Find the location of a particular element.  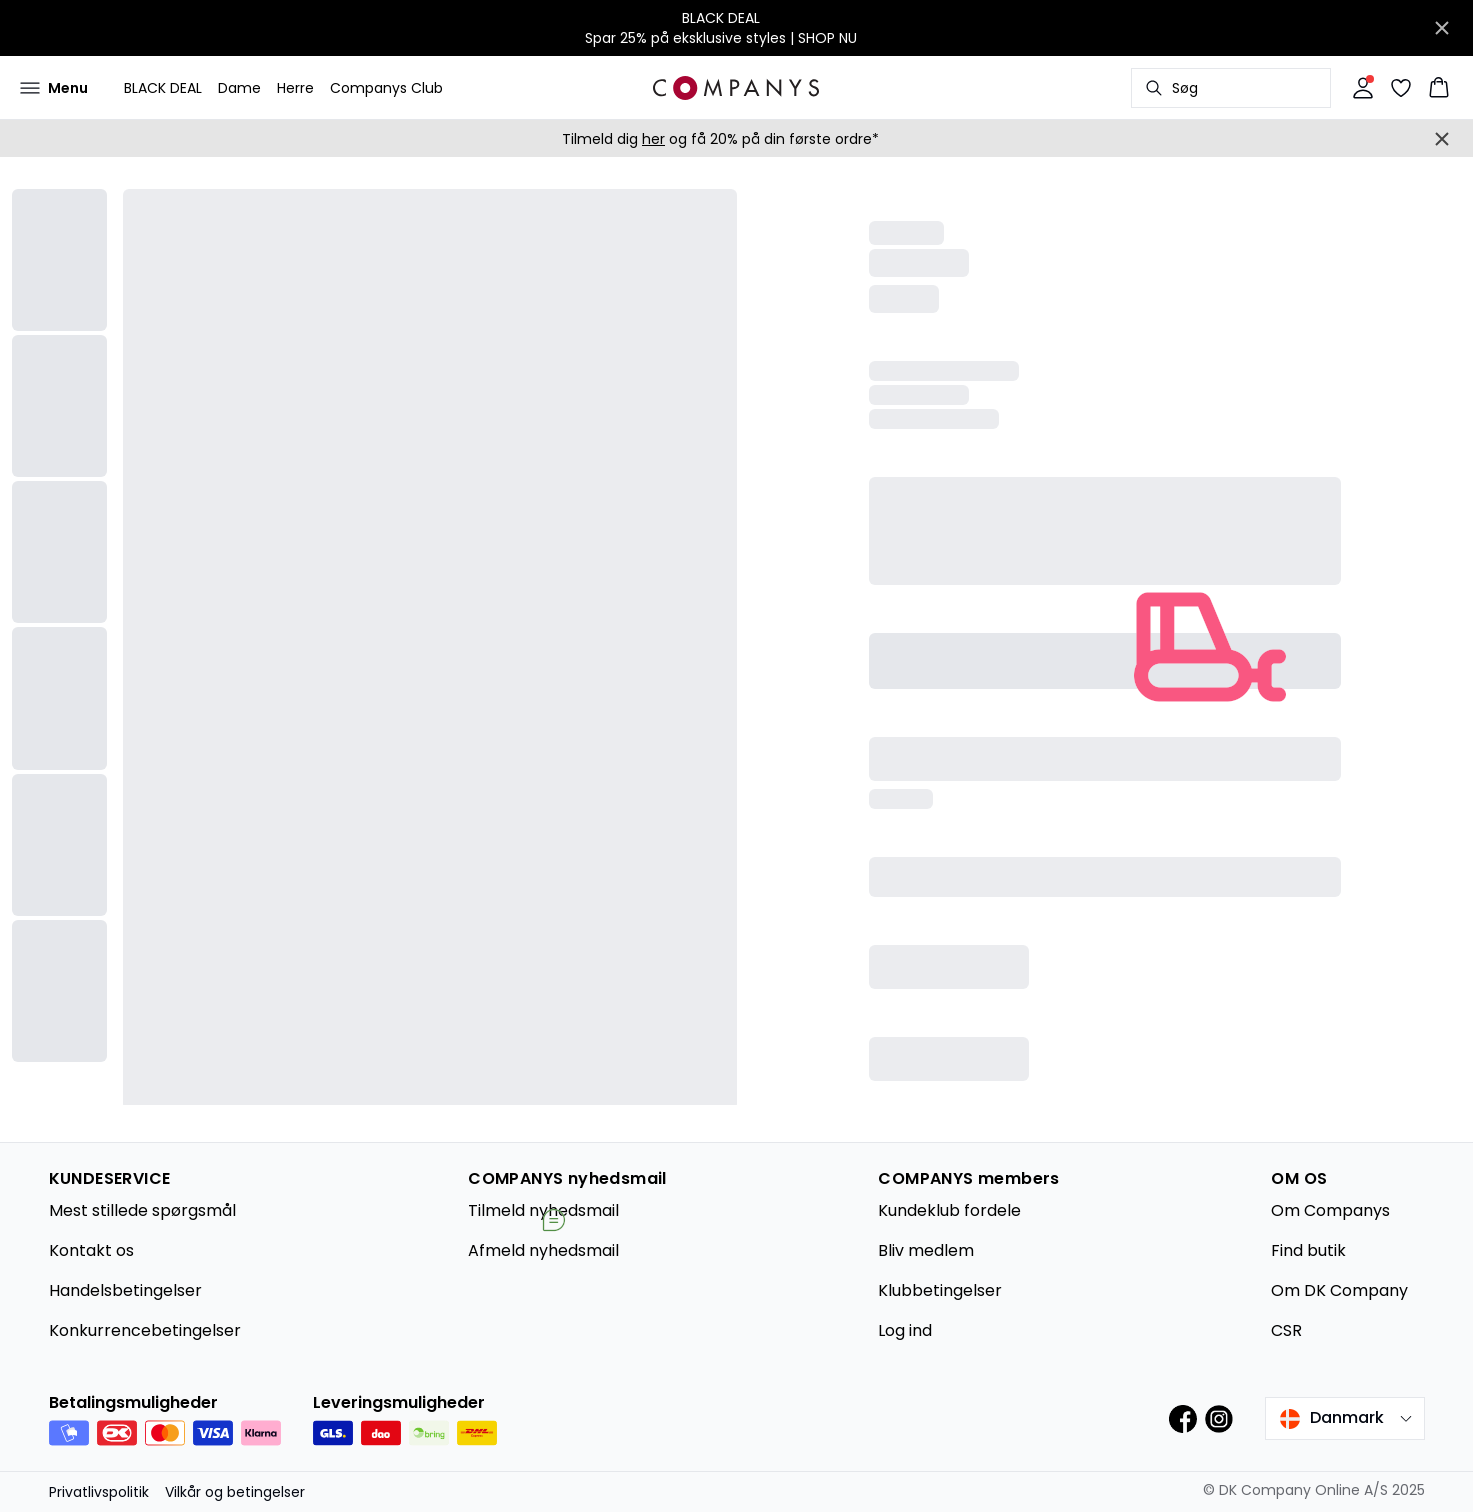

open chat or messaging is located at coordinates (553, 1220).